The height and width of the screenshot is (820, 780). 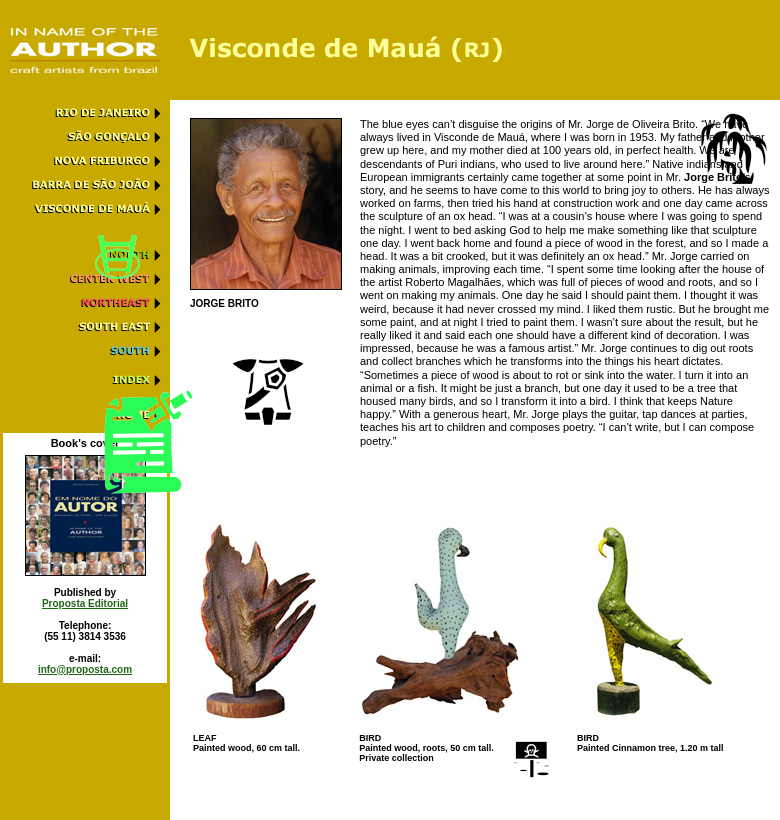 I want to click on indicates a hazardous or danger zone in gameplay, so click(x=531, y=759).